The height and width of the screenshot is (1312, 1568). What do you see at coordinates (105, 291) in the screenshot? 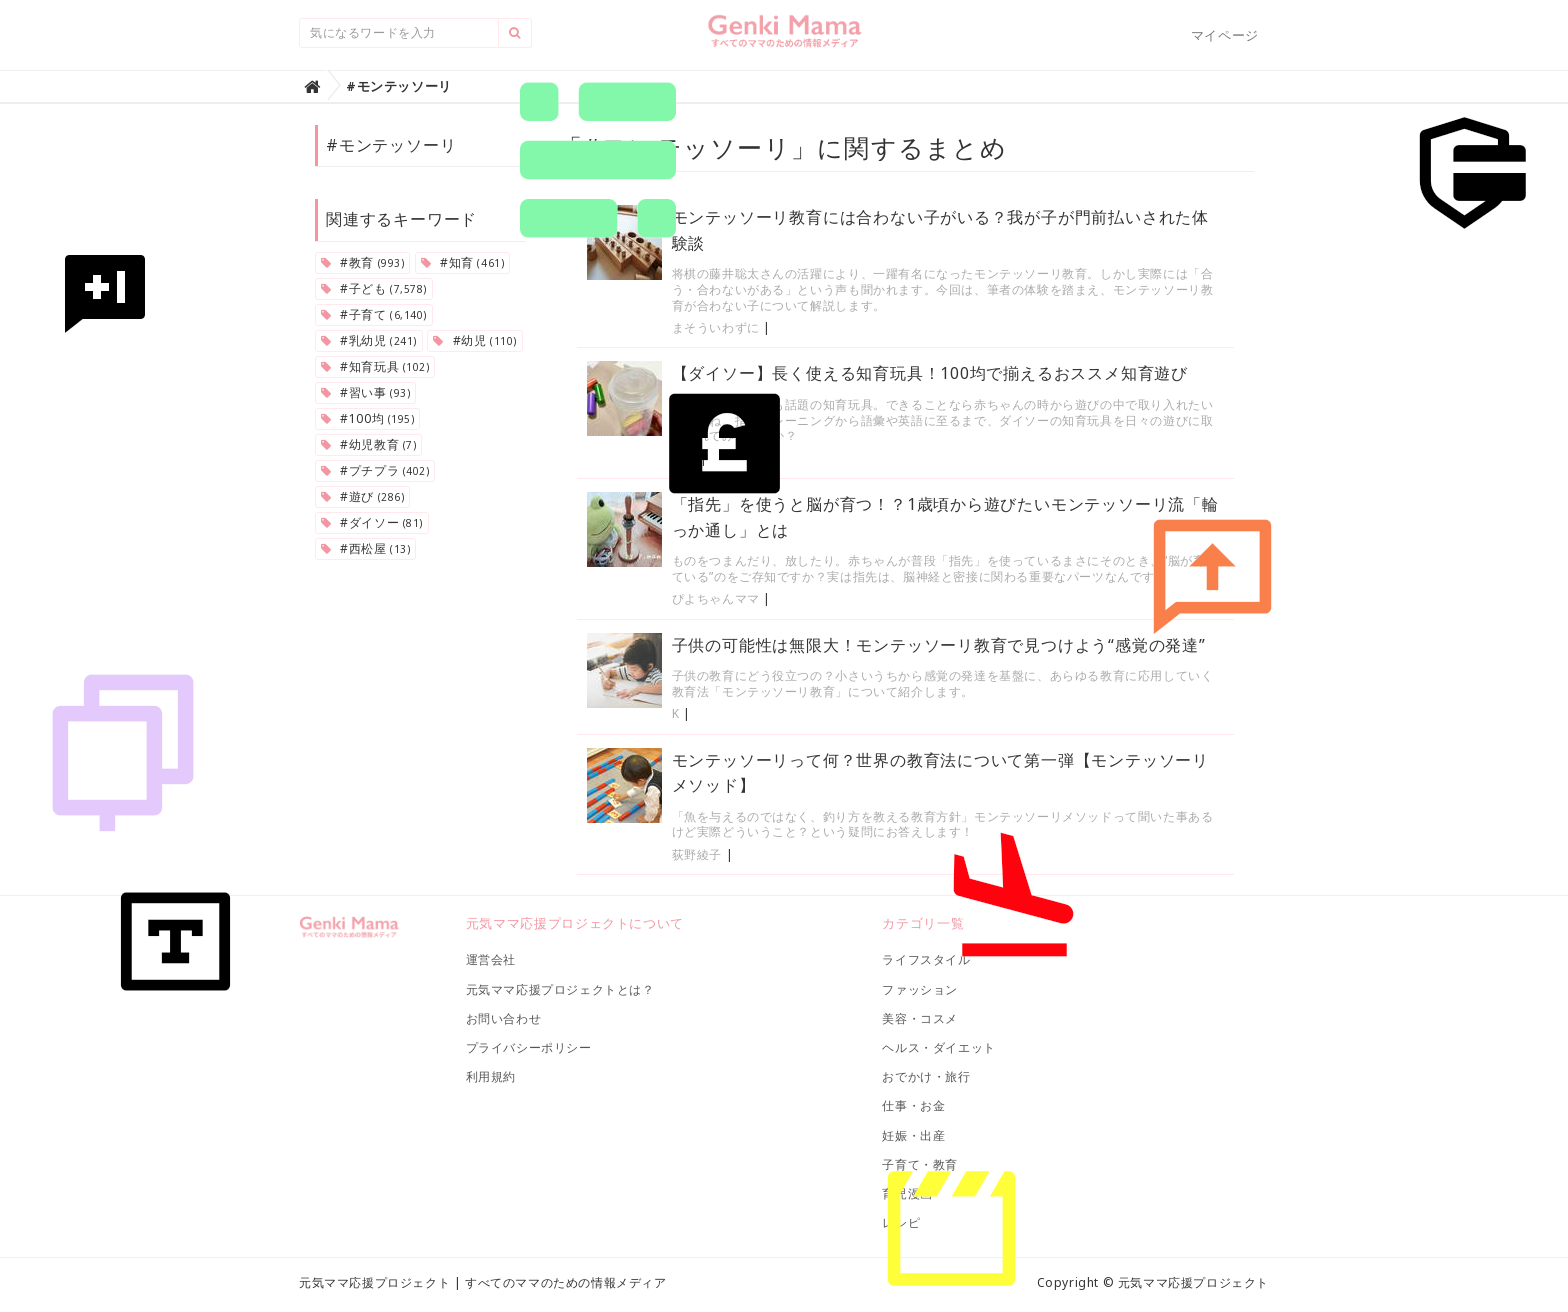
I see `add a follow-up message to a conversation` at bounding box center [105, 291].